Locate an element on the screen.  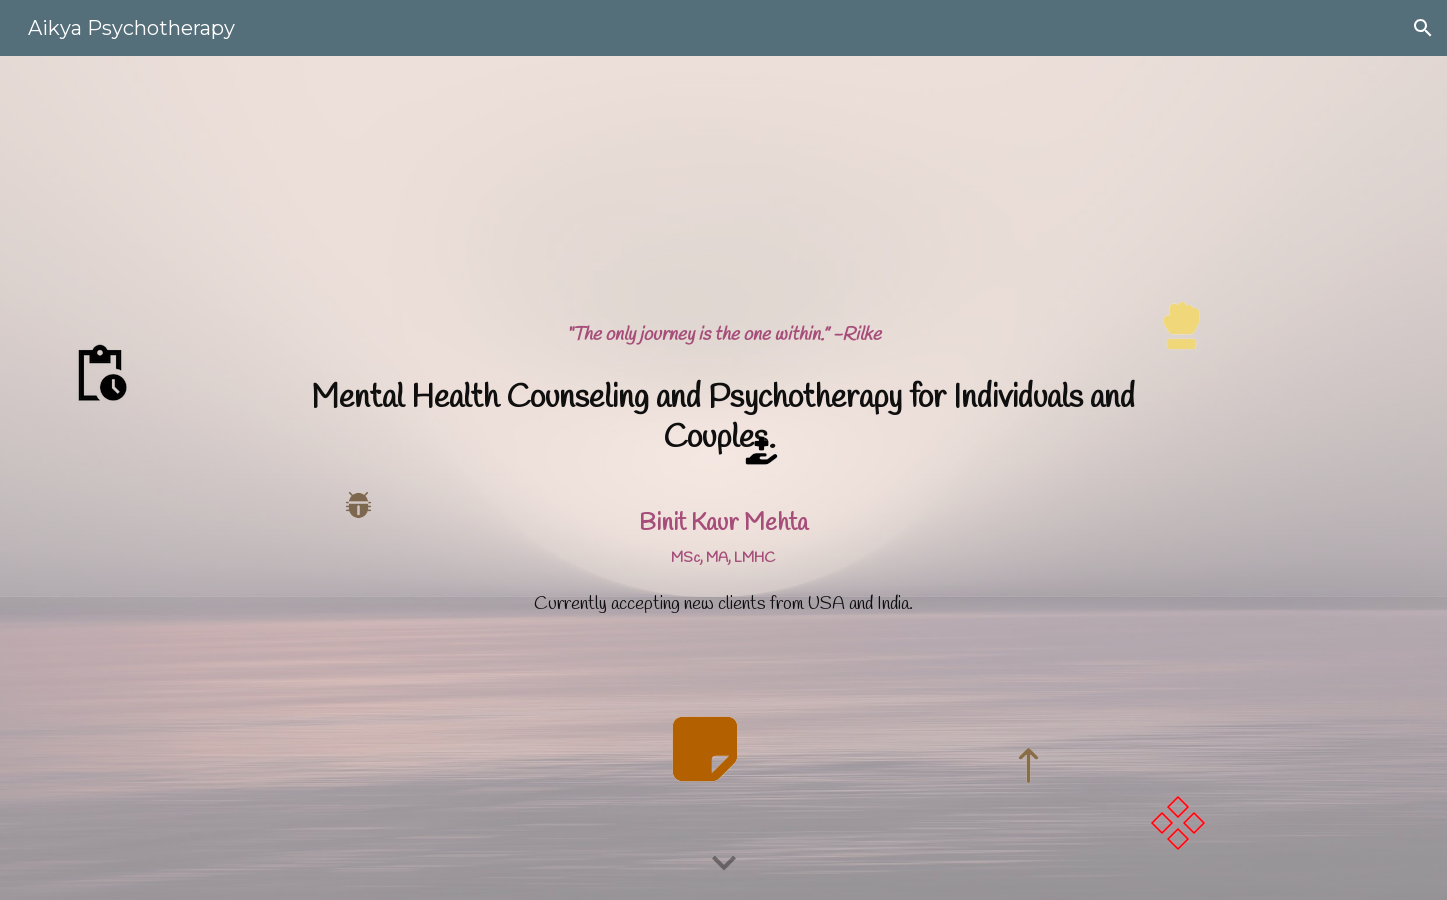
access medical or healthcare services is located at coordinates (761, 450).